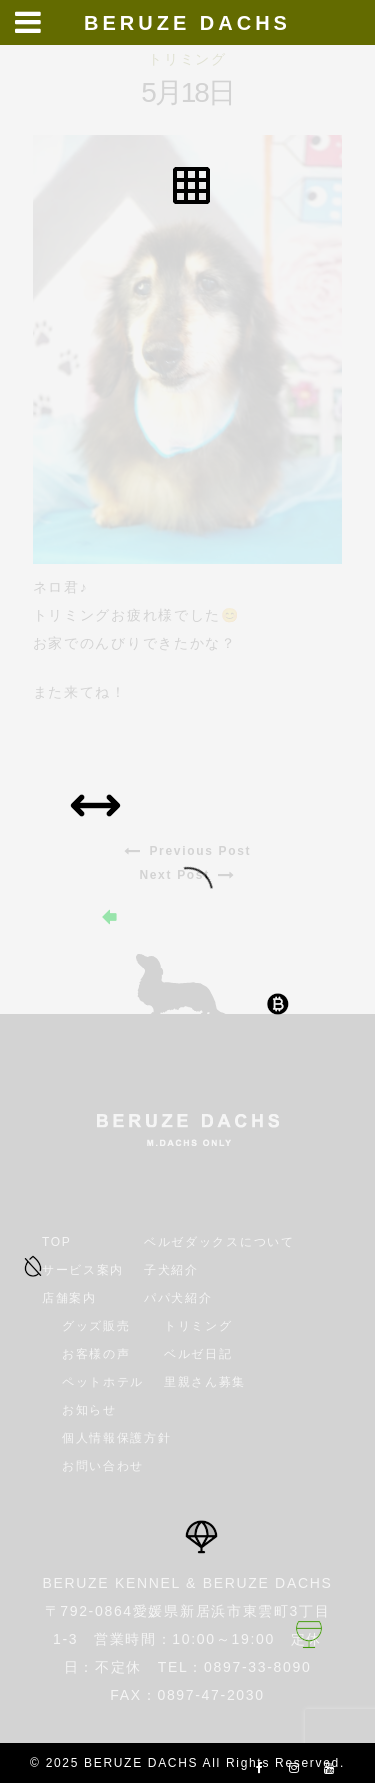 The width and height of the screenshot is (375, 1783). Describe the element at coordinates (33, 1267) in the screenshot. I see `disable water or liquid detection` at that location.